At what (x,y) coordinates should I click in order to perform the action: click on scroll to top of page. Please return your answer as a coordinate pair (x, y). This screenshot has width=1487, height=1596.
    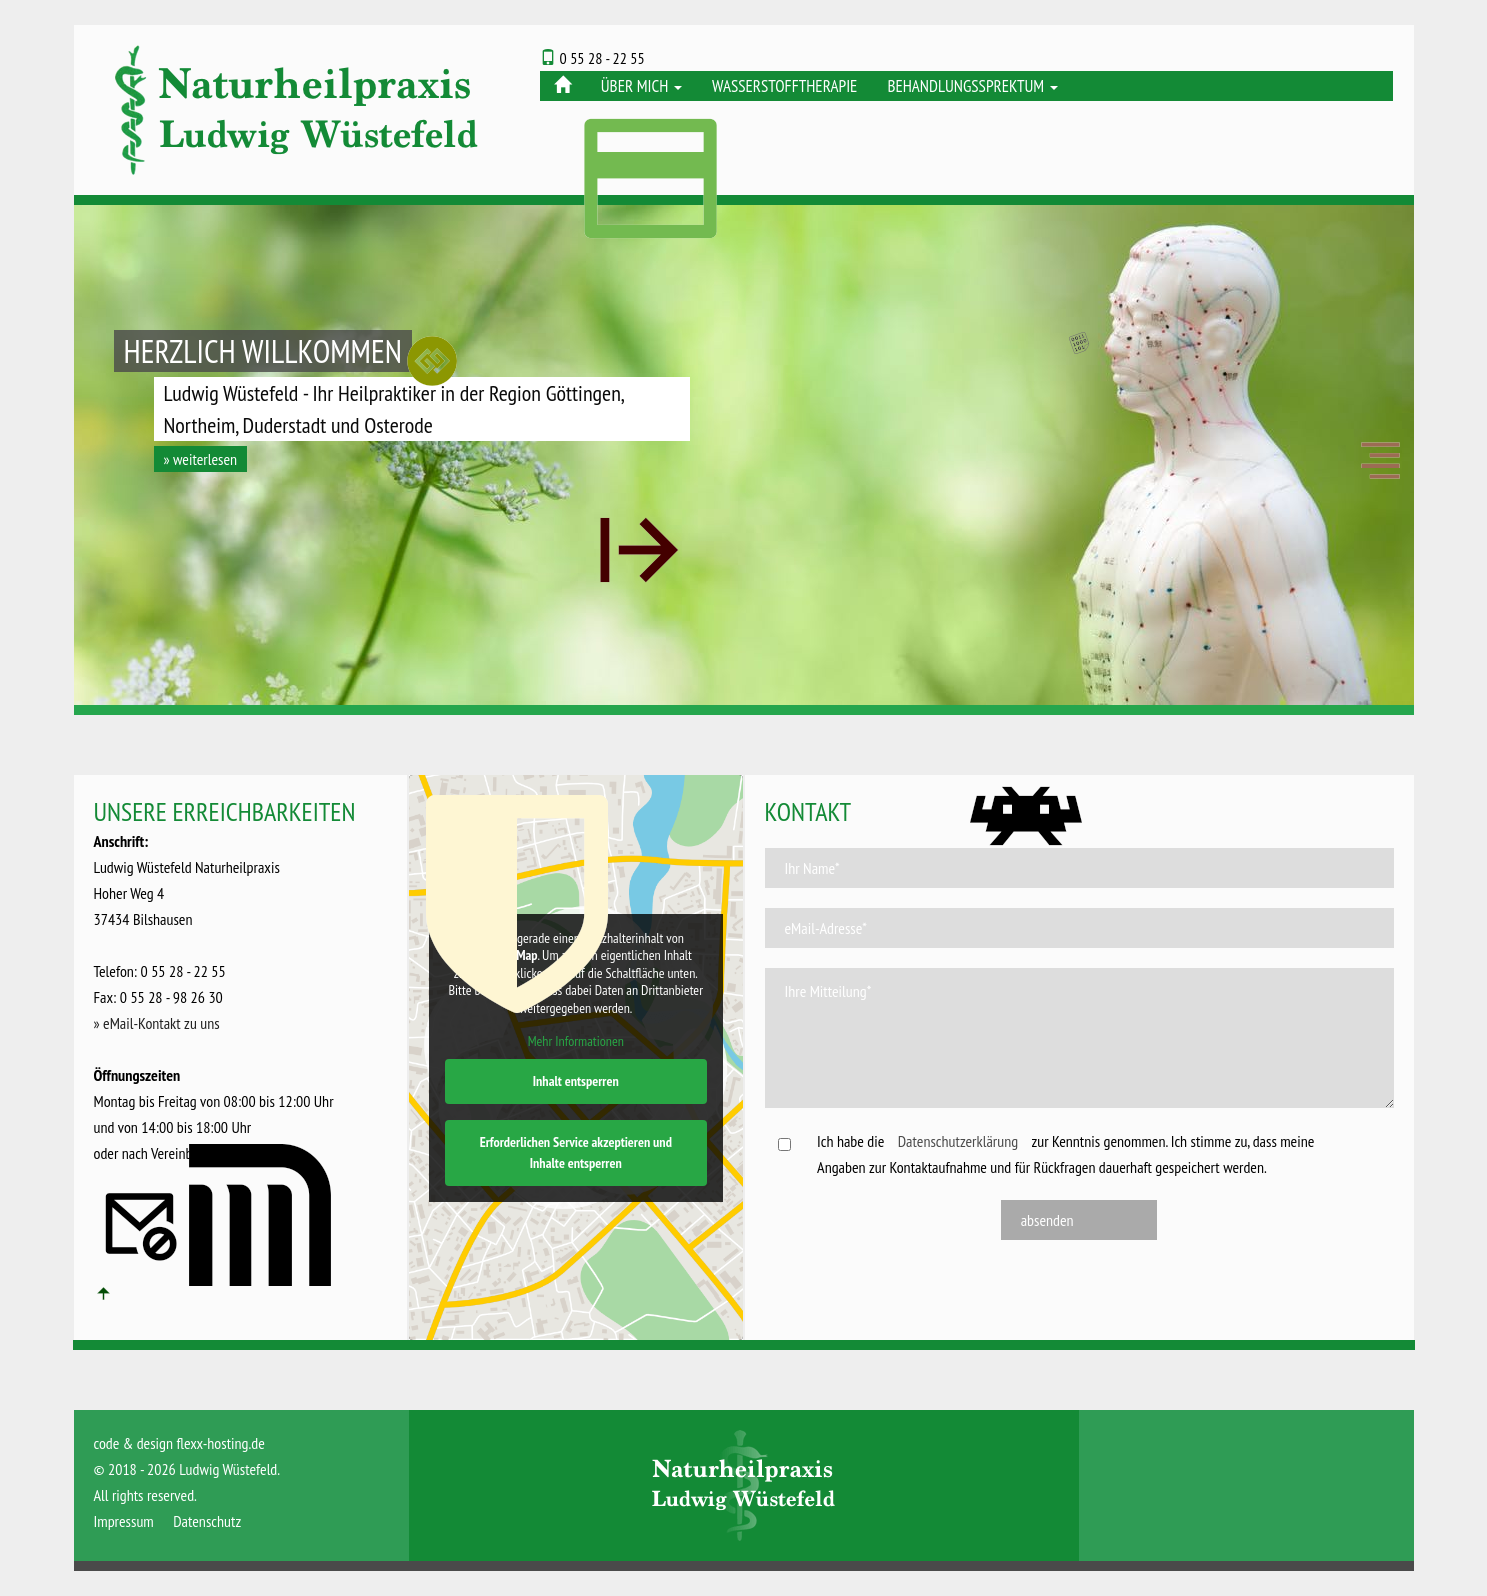
    Looking at the image, I should click on (103, 1293).